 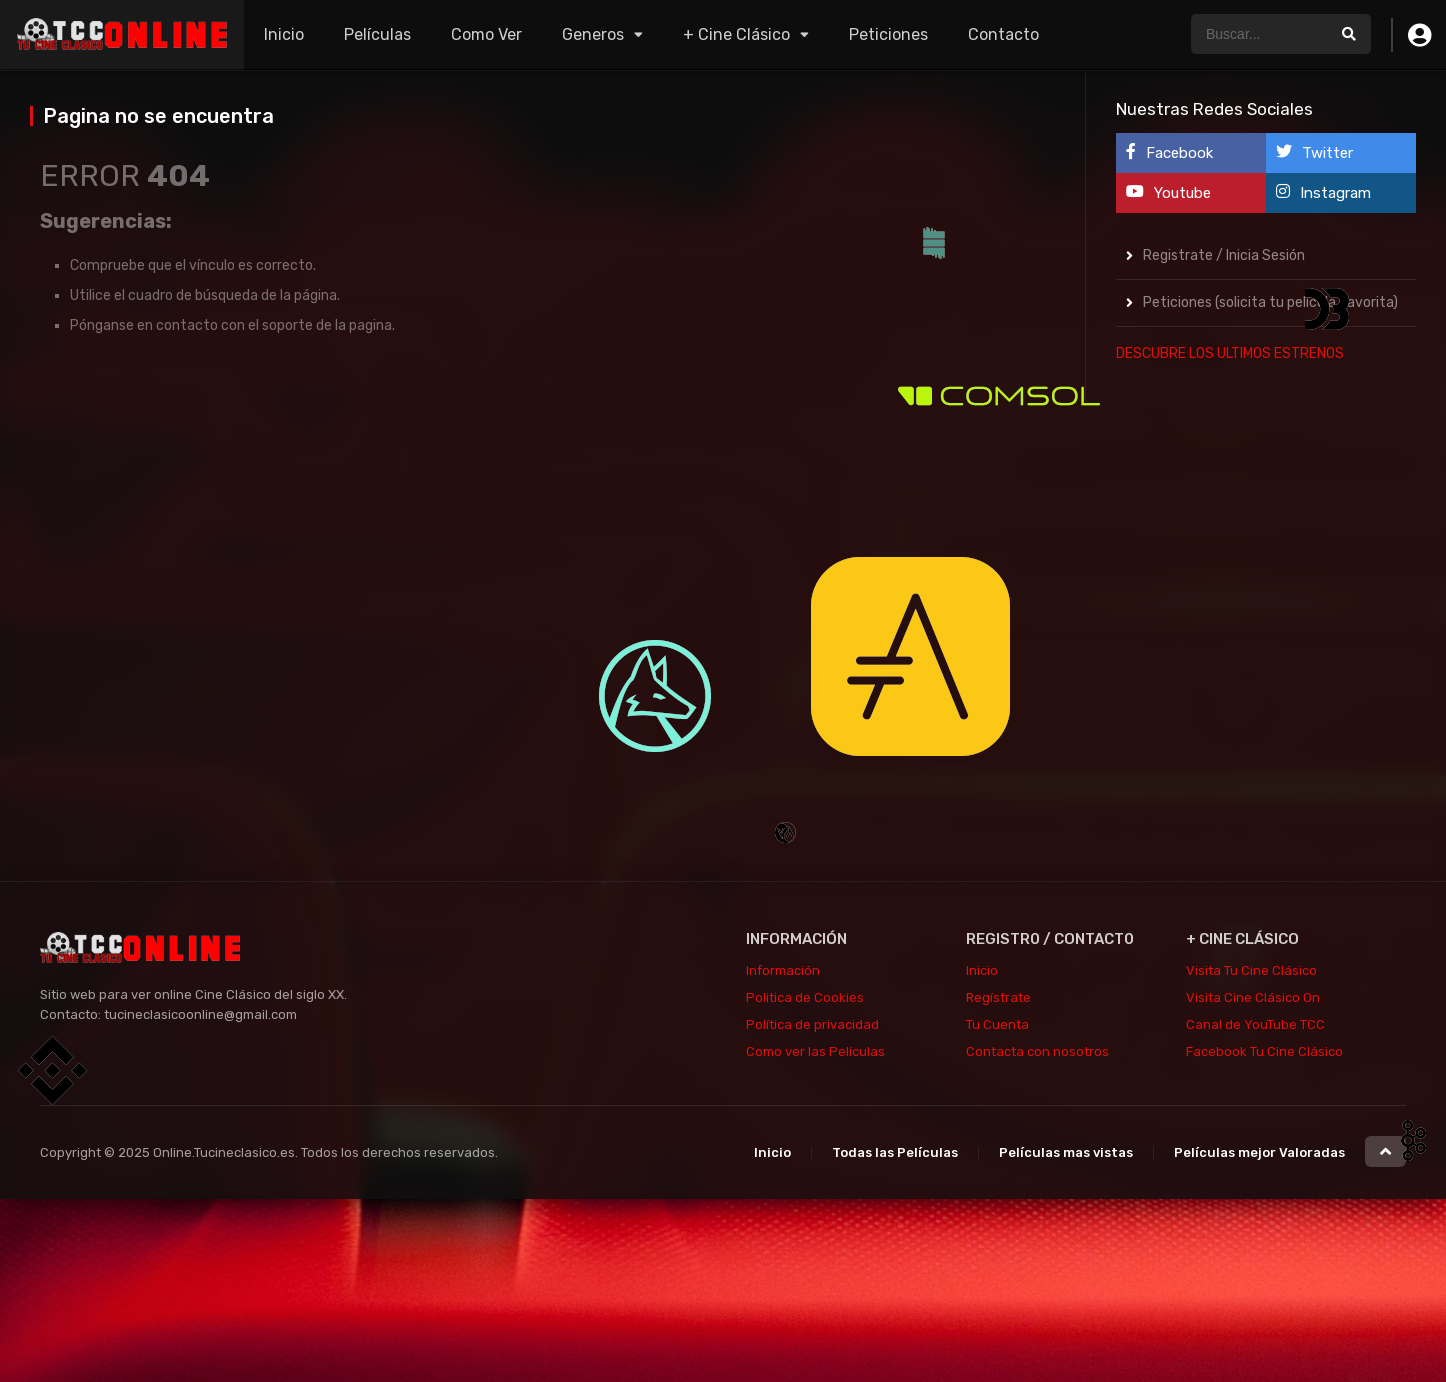 What do you see at coordinates (999, 396) in the screenshot?
I see `COMSOL multiphysics simulation software logo` at bounding box center [999, 396].